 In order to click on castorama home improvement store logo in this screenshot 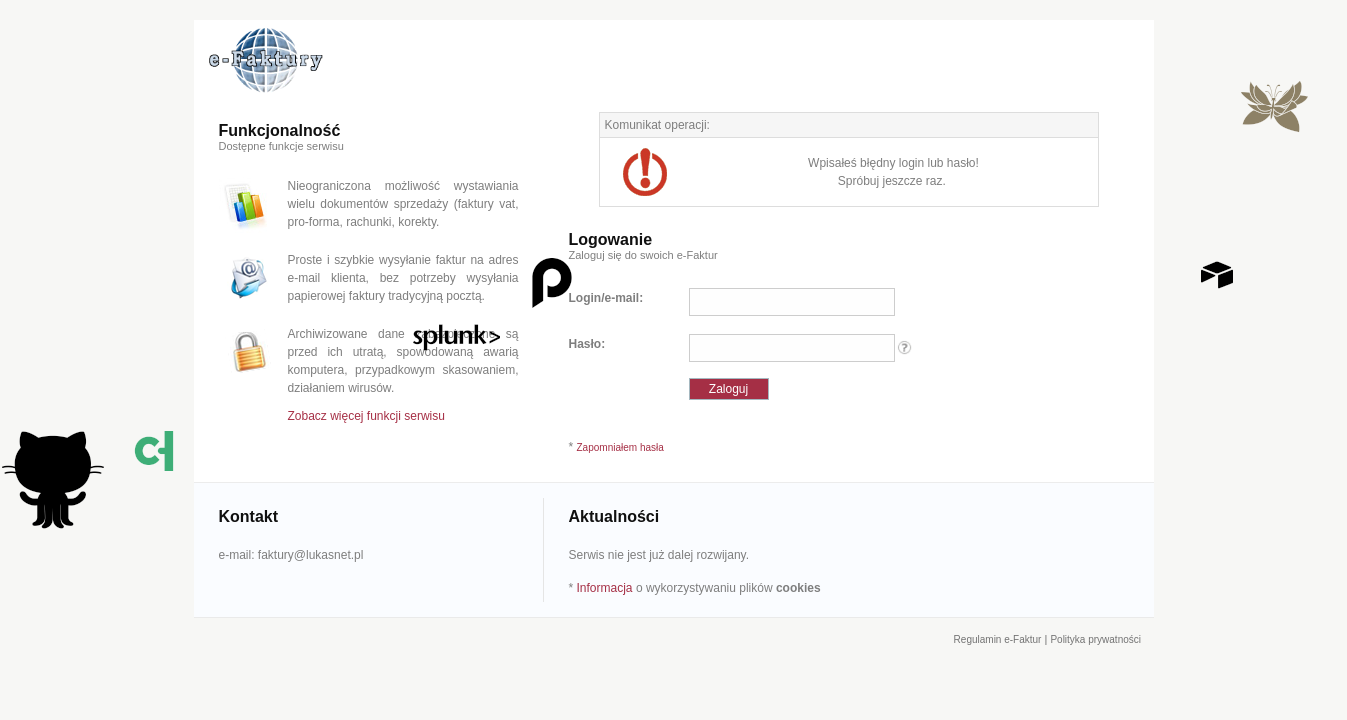, I will do `click(154, 451)`.